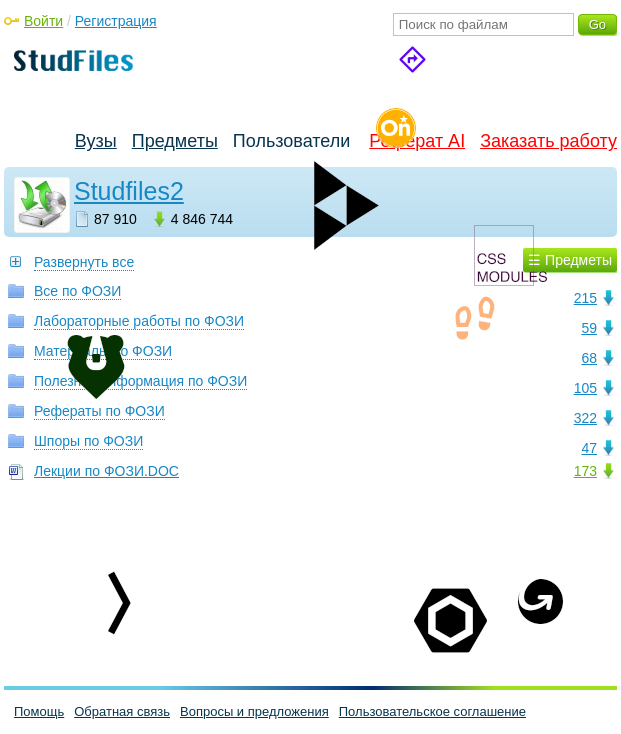 This screenshot has width=621, height=734. Describe the element at coordinates (118, 603) in the screenshot. I see `navigate to the next item or page` at that location.